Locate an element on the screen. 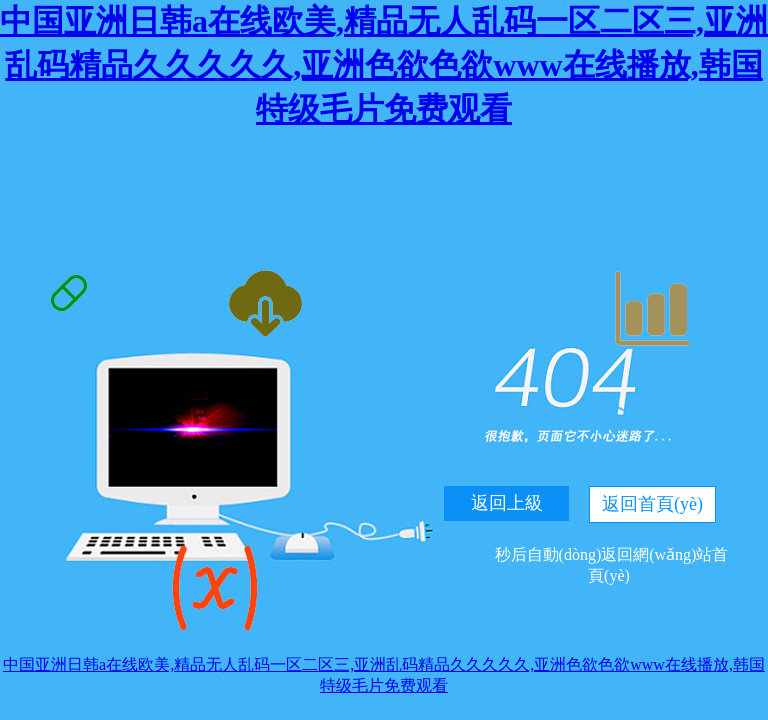  download file from cloud storage is located at coordinates (265, 303).